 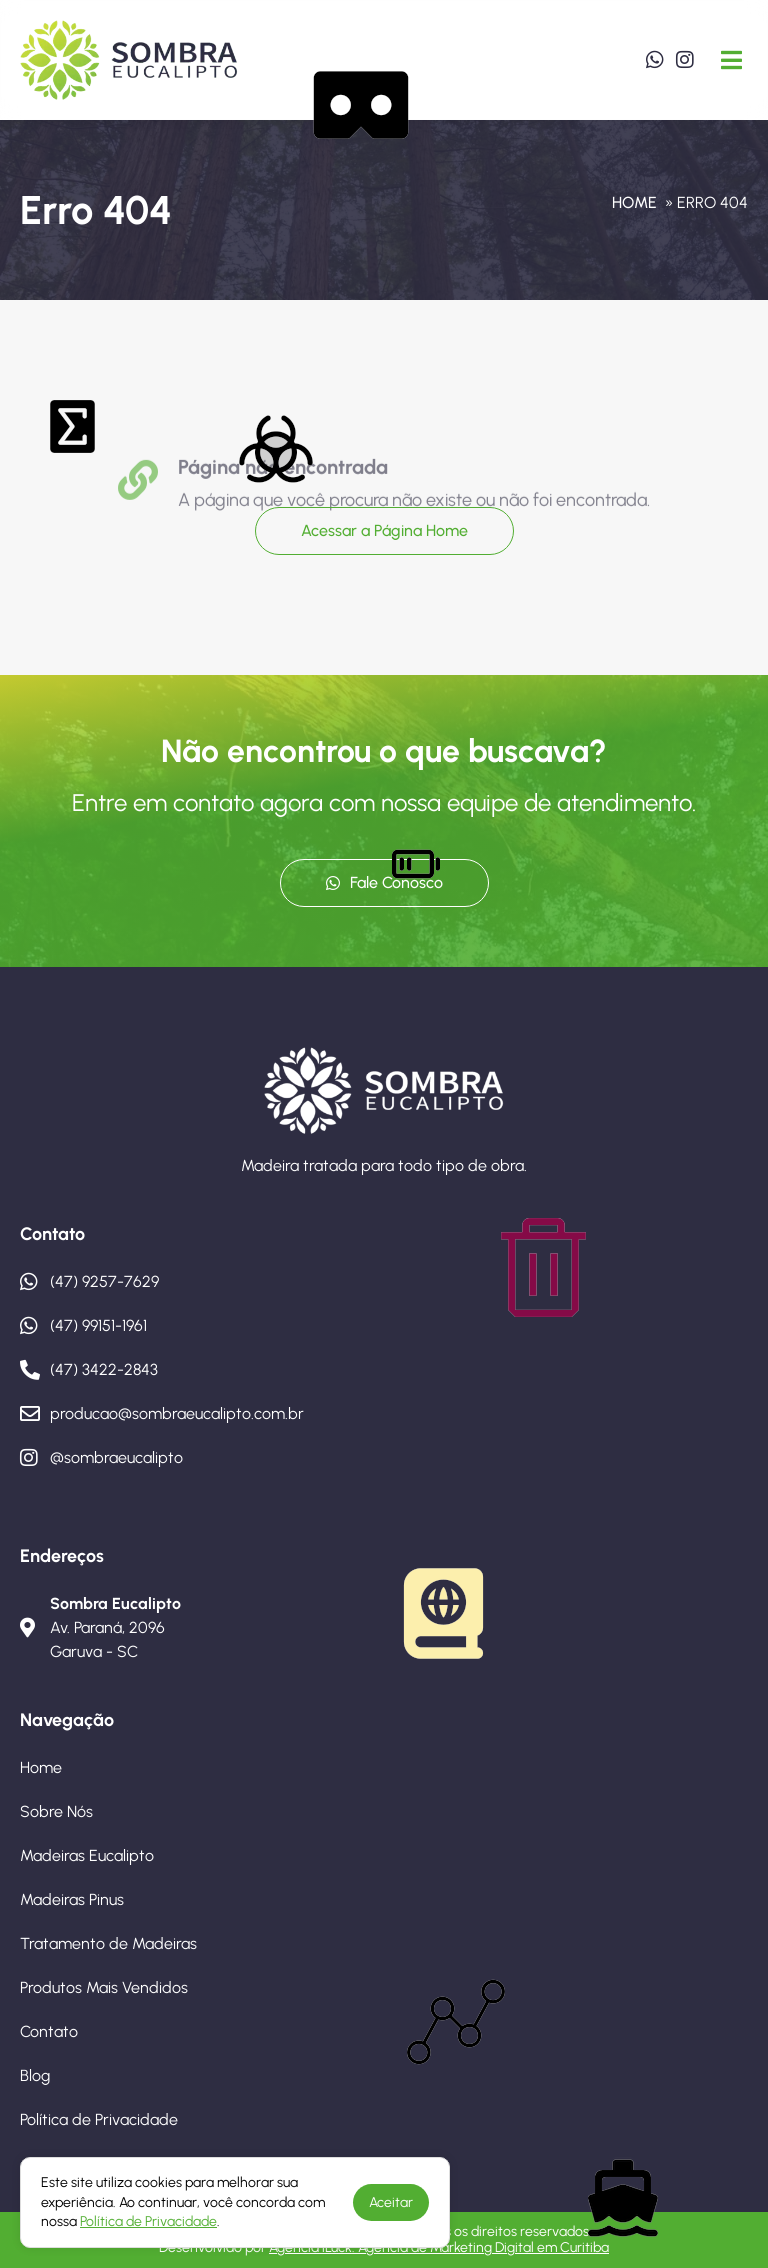 I want to click on get directions by ferry or boat, so click(x=623, y=2198).